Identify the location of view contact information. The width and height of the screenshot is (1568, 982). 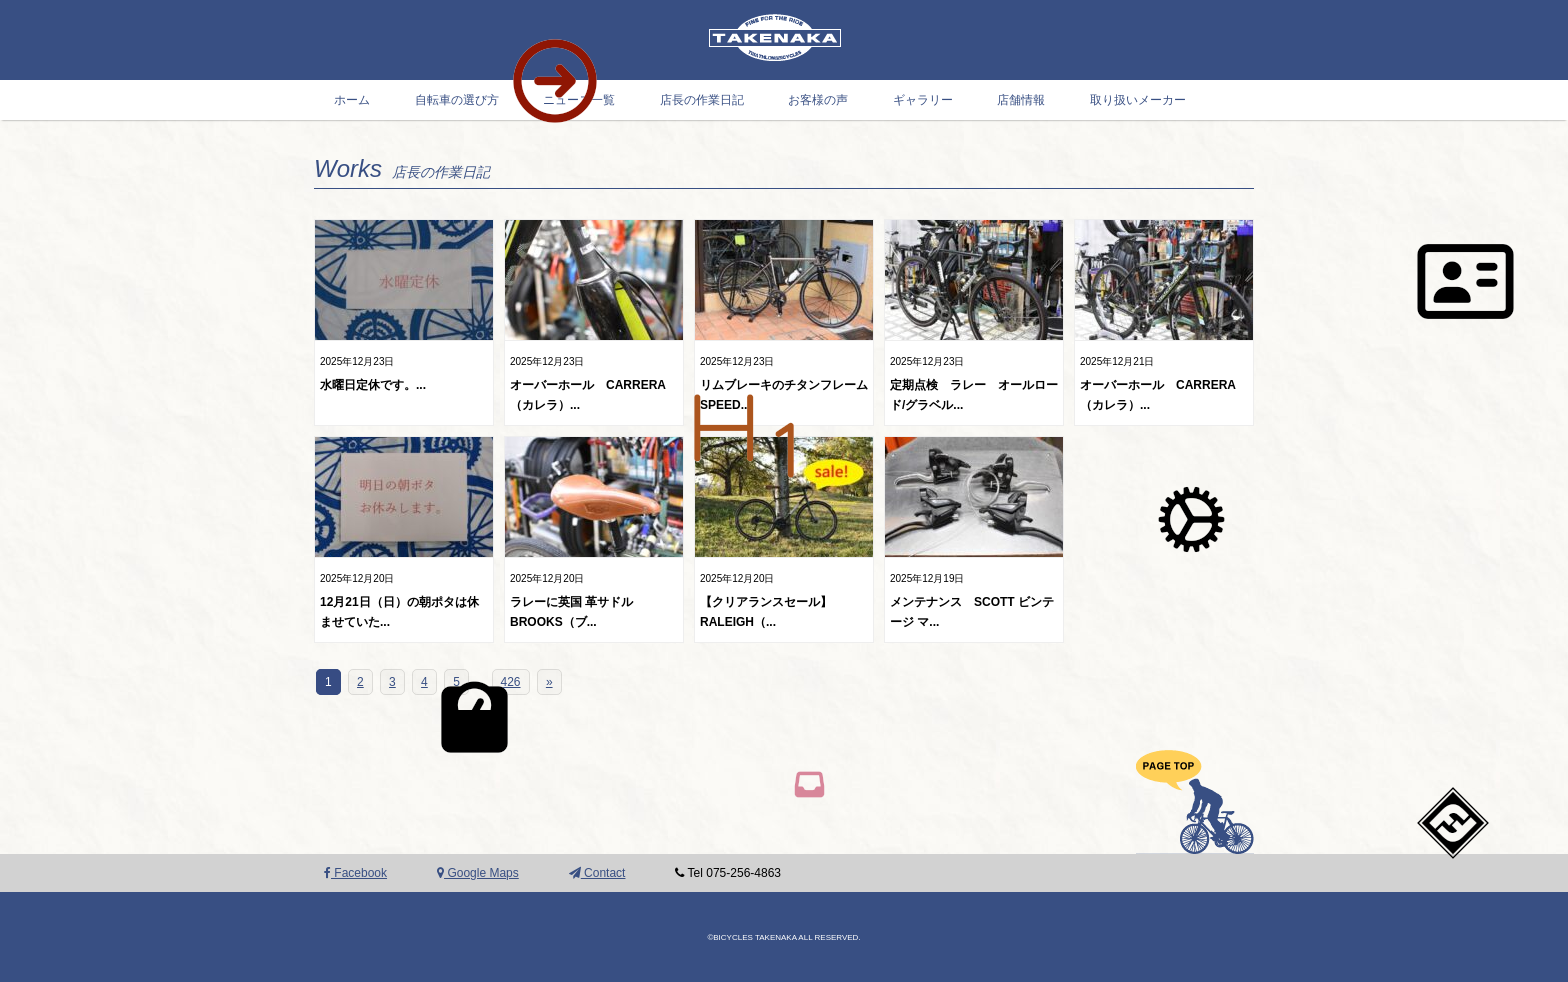
(1465, 281).